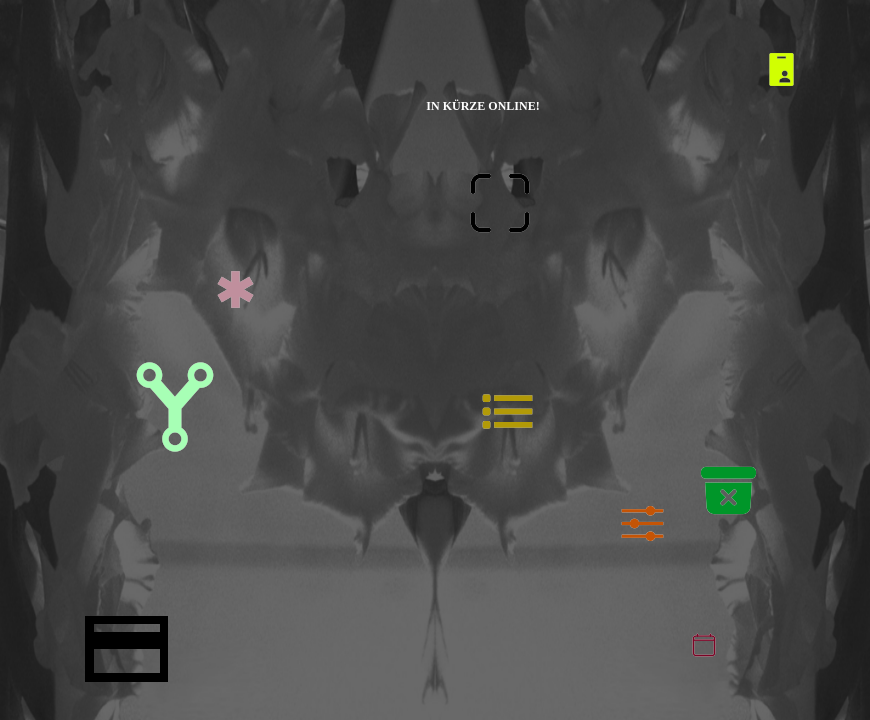  What do you see at coordinates (500, 203) in the screenshot?
I see `scan a QR code or barcode` at bounding box center [500, 203].